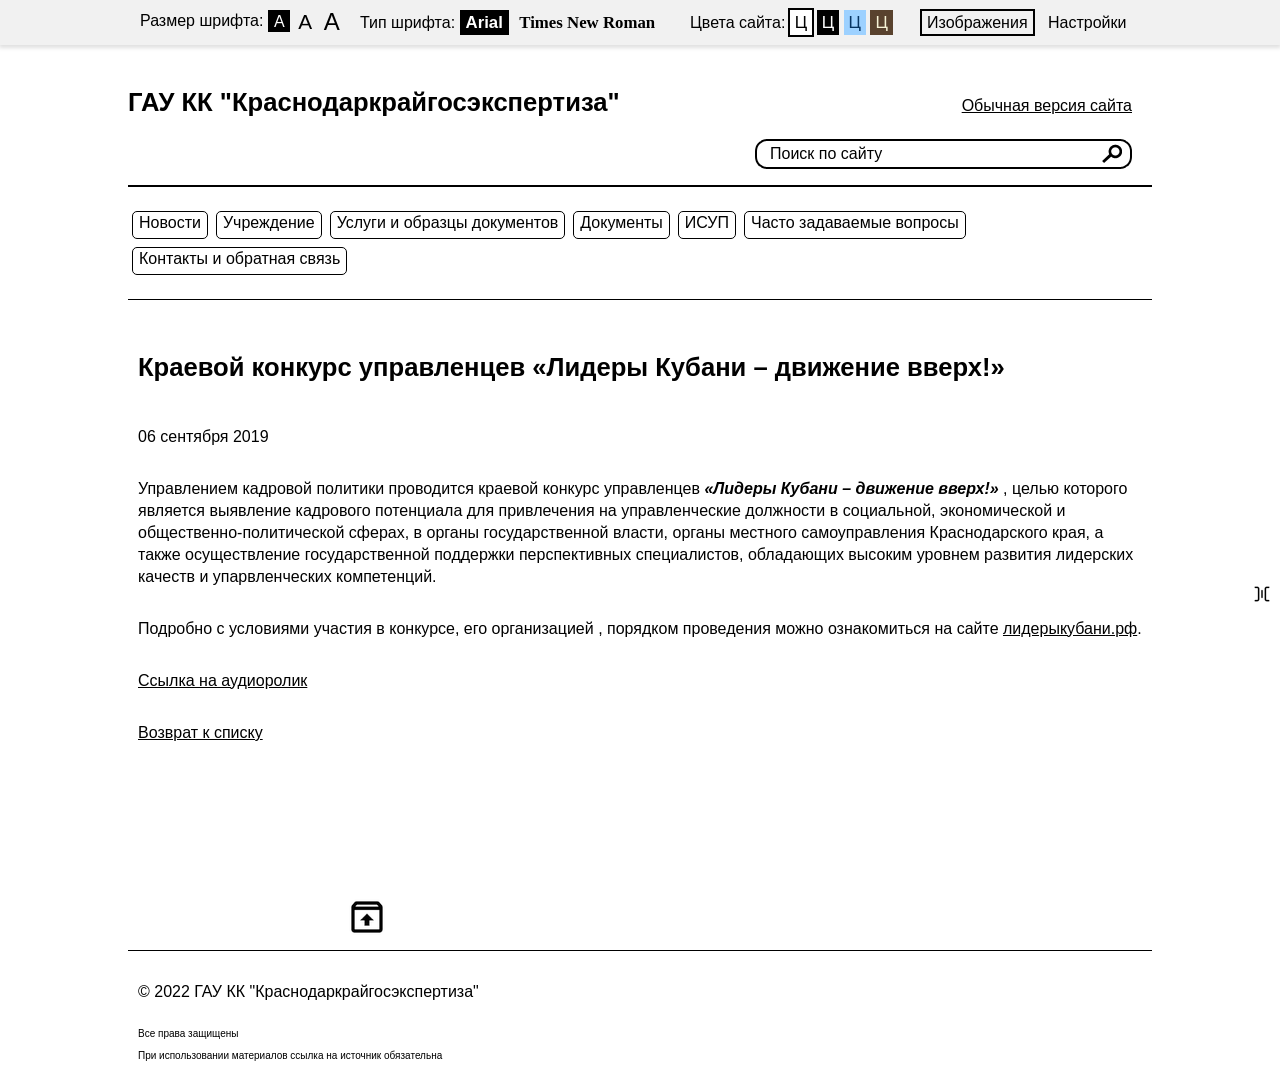 This screenshot has height=1091, width=1280. Describe the element at coordinates (367, 917) in the screenshot. I see `unarchive or restore an item` at that location.